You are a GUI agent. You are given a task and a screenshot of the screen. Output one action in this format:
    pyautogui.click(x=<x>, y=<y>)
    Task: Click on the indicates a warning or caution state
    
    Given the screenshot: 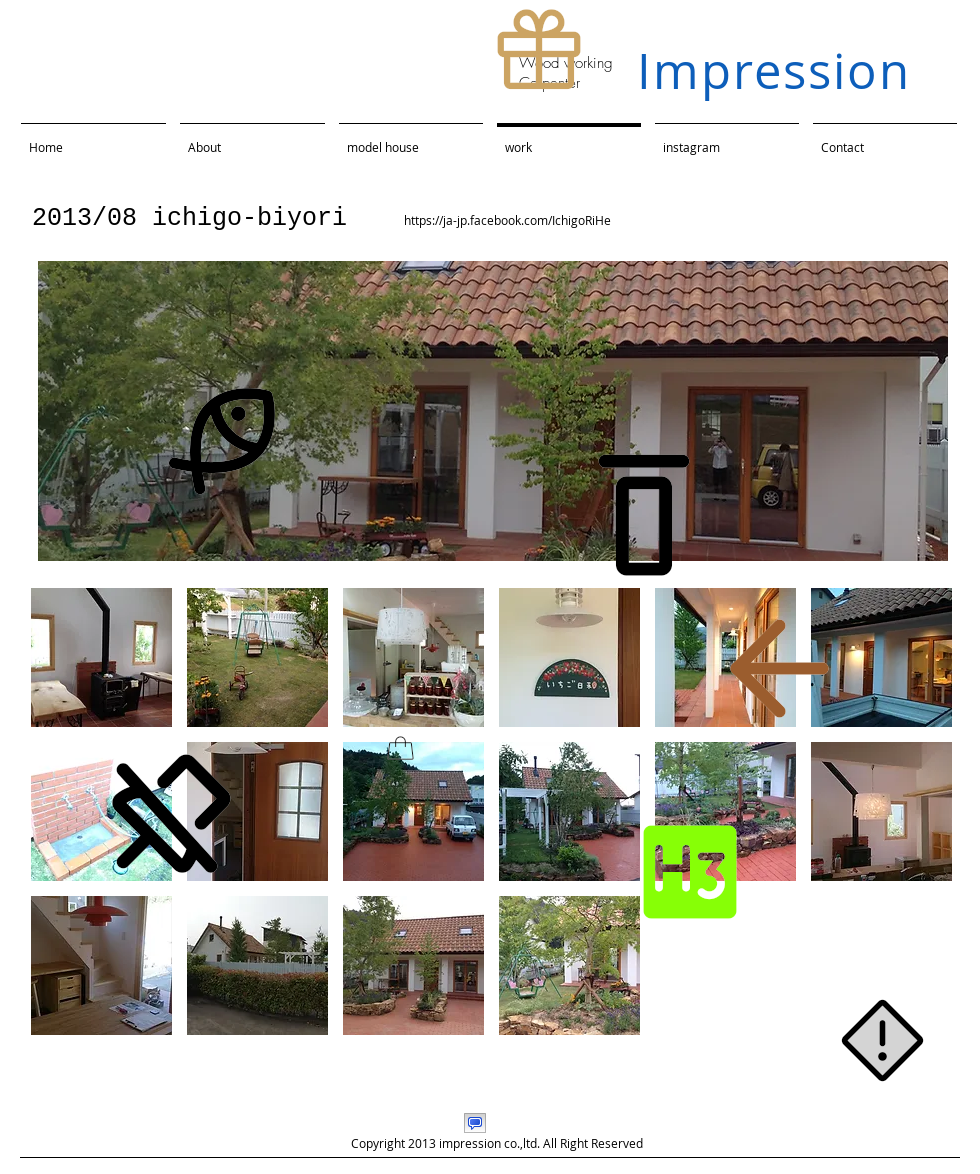 What is the action you would take?
    pyautogui.click(x=882, y=1040)
    